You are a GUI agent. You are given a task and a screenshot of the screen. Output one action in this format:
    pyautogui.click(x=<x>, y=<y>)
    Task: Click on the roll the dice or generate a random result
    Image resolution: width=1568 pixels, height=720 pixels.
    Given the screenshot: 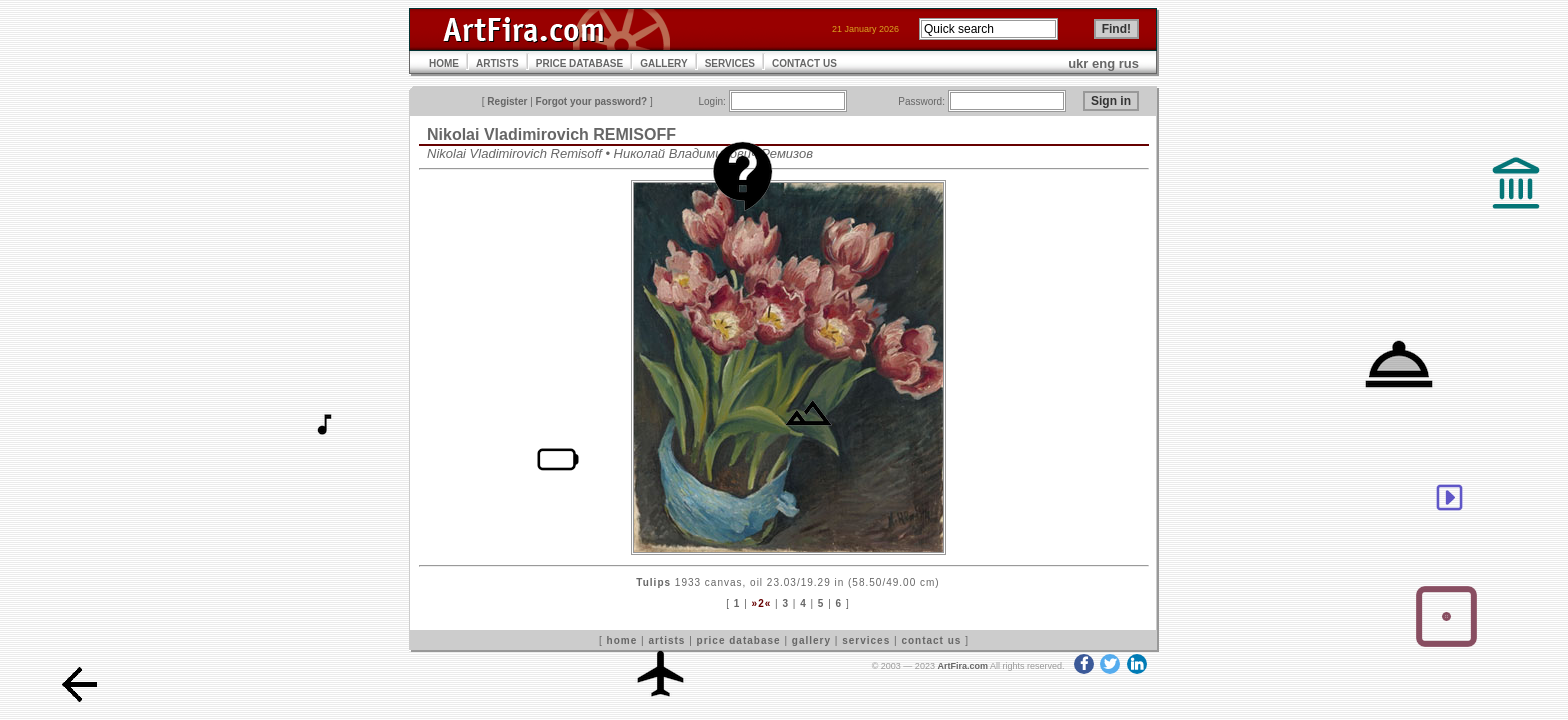 What is the action you would take?
    pyautogui.click(x=1446, y=616)
    